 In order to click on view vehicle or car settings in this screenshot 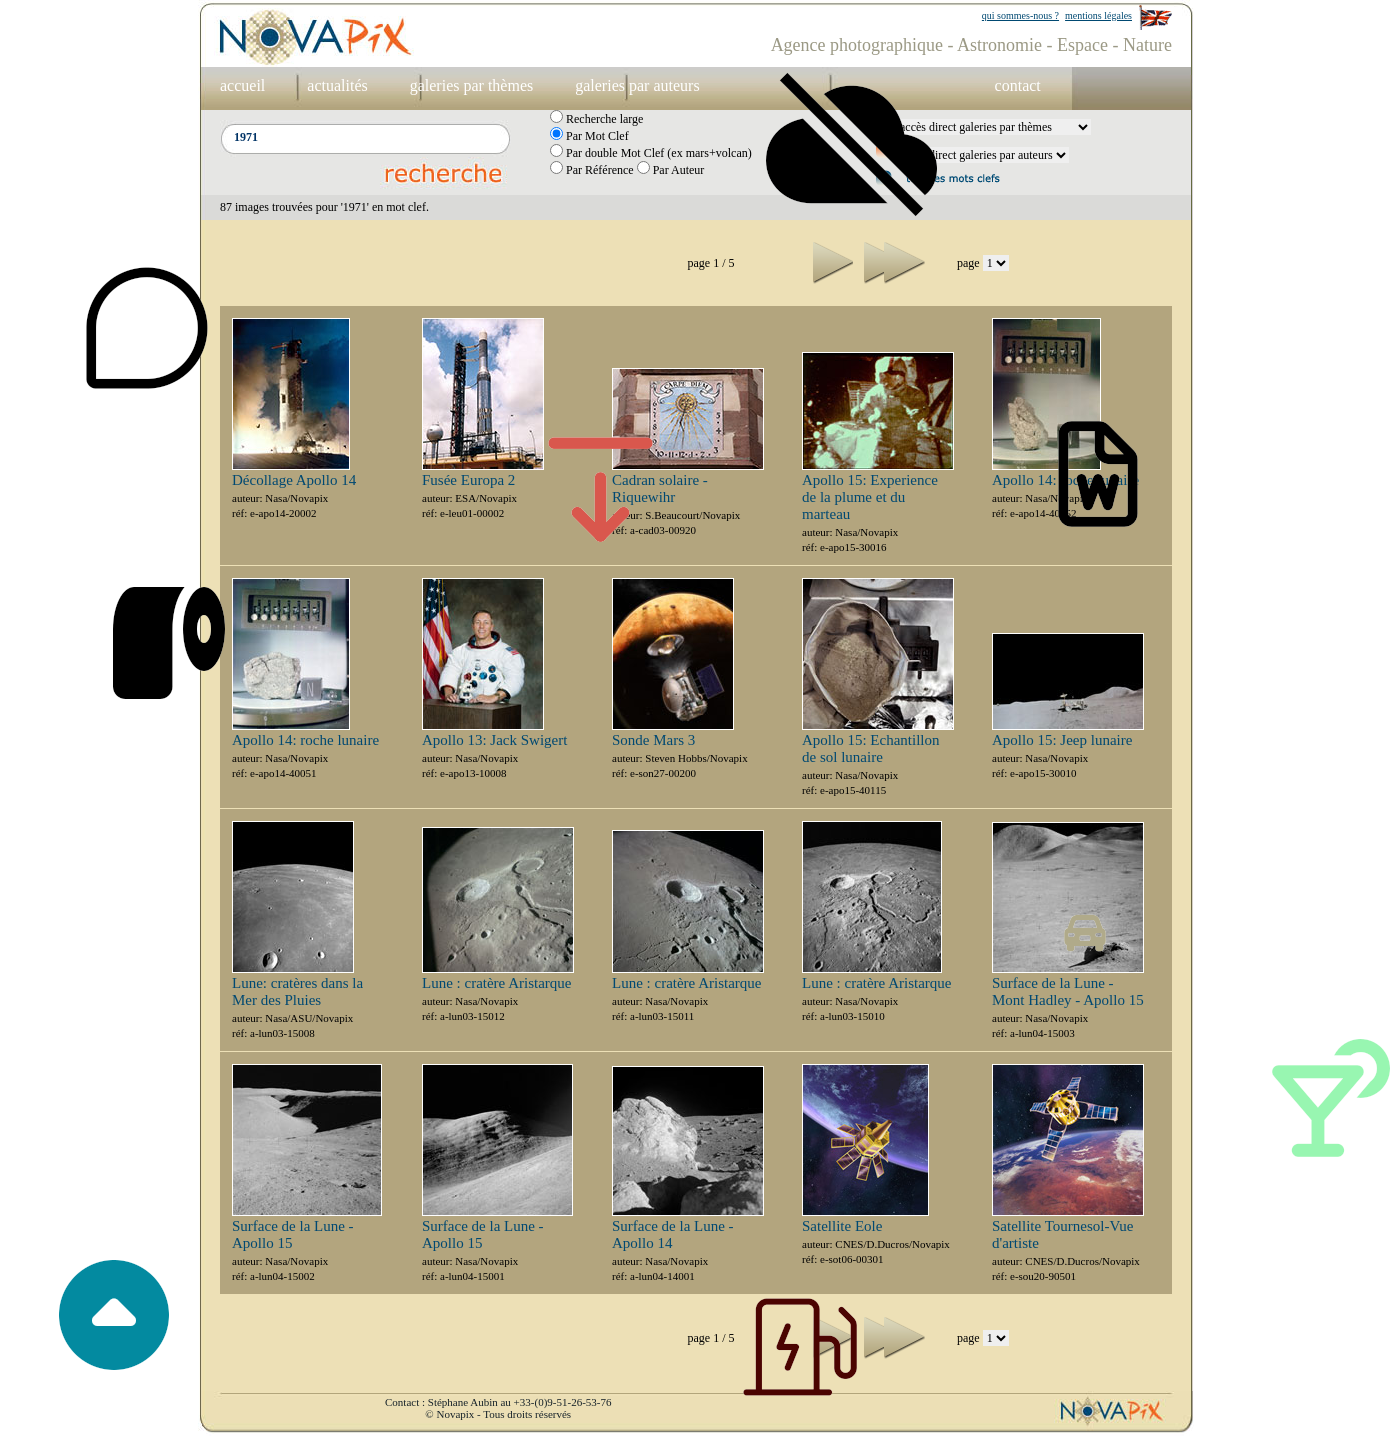, I will do `click(1085, 933)`.